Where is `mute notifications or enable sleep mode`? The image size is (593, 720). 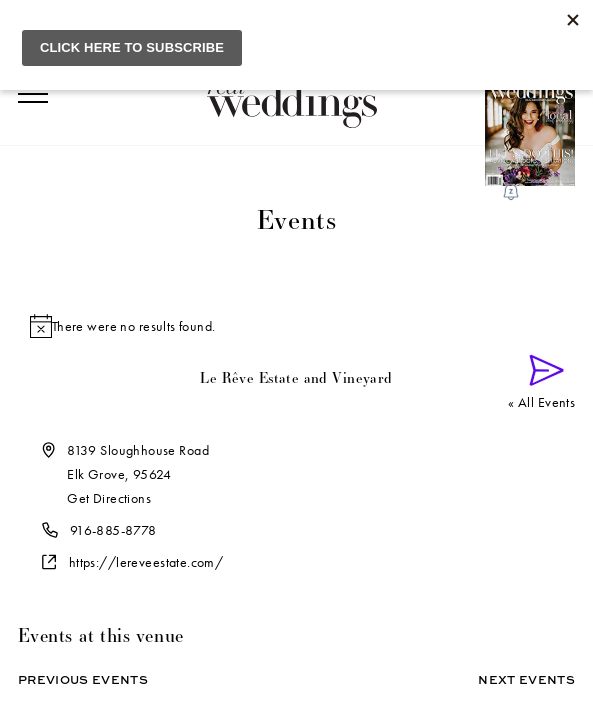
mute notifications or enable sleep mode is located at coordinates (511, 192).